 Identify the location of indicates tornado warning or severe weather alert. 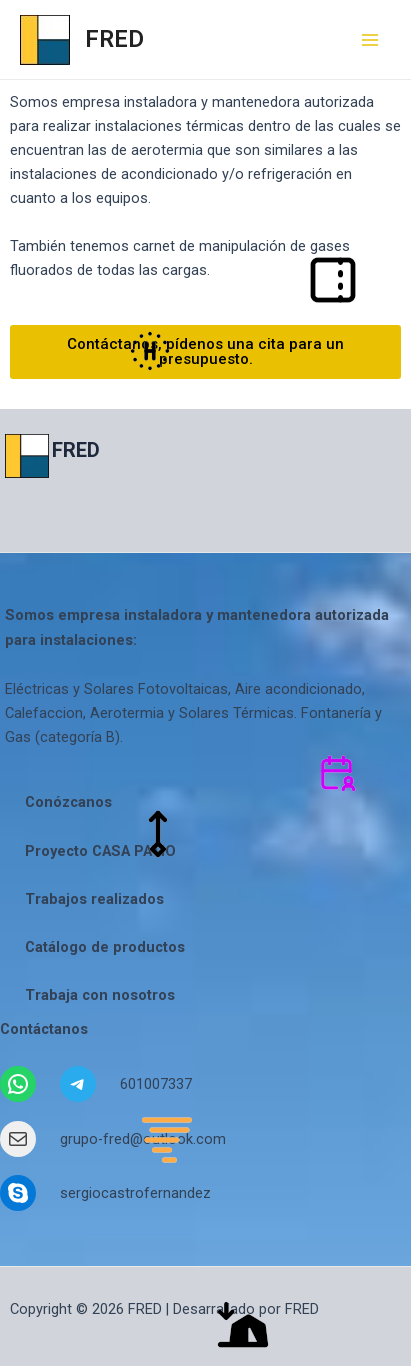
(167, 1140).